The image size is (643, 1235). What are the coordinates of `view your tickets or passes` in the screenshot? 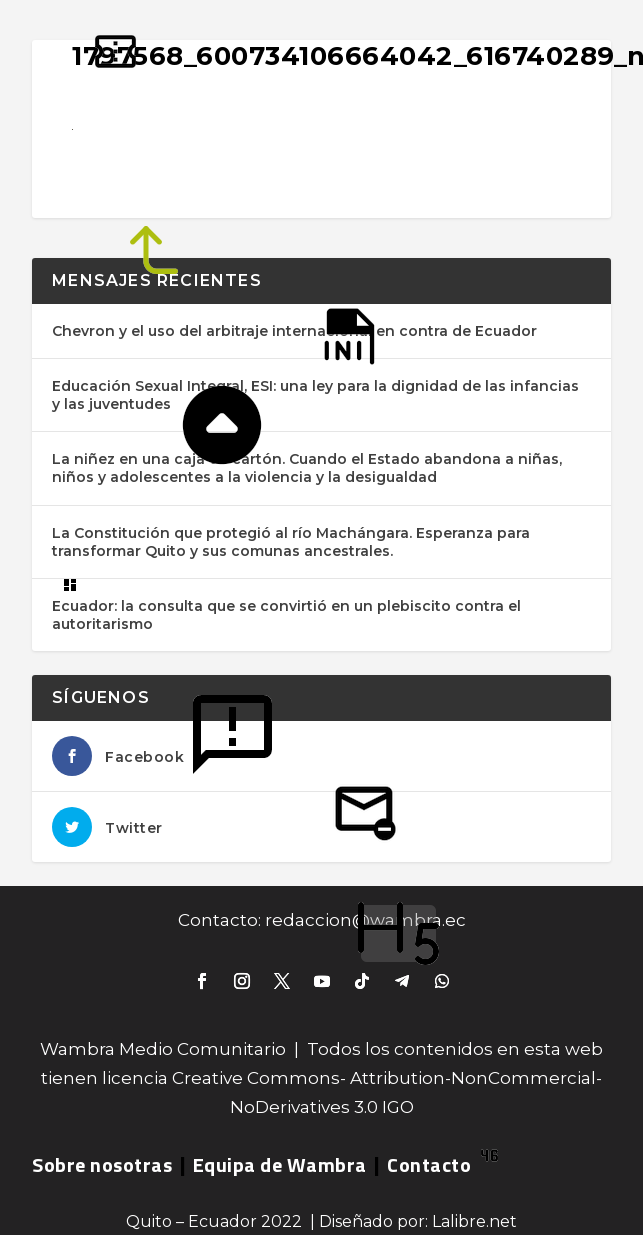 It's located at (115, 51).